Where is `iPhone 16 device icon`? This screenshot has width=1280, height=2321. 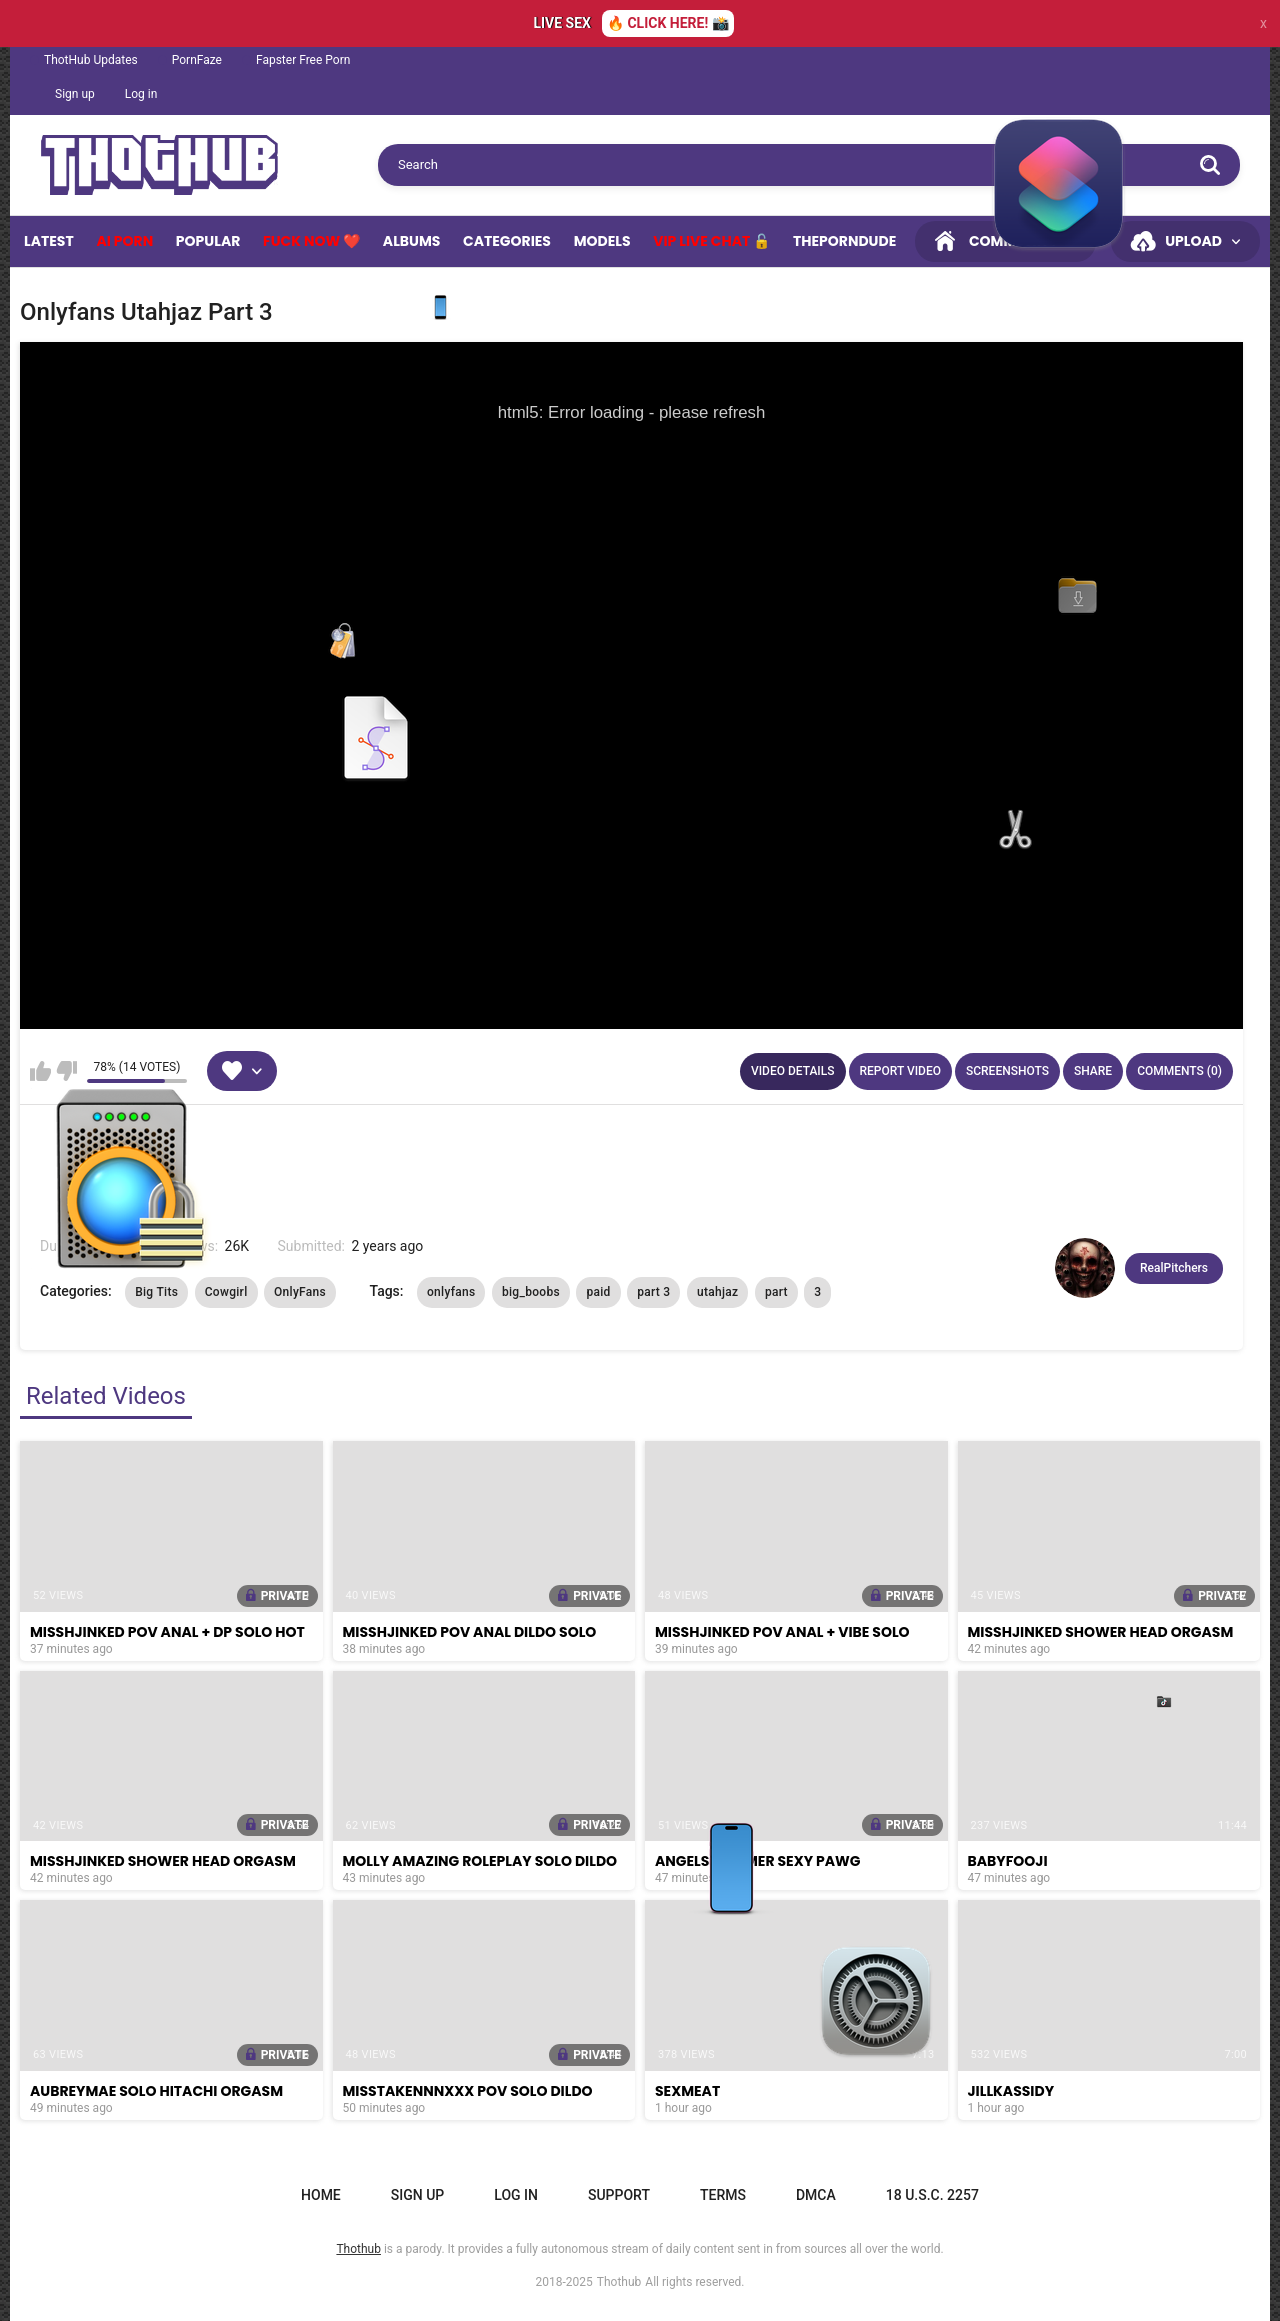 iPhone 16 device icon is located at coordinates (731, 1869).